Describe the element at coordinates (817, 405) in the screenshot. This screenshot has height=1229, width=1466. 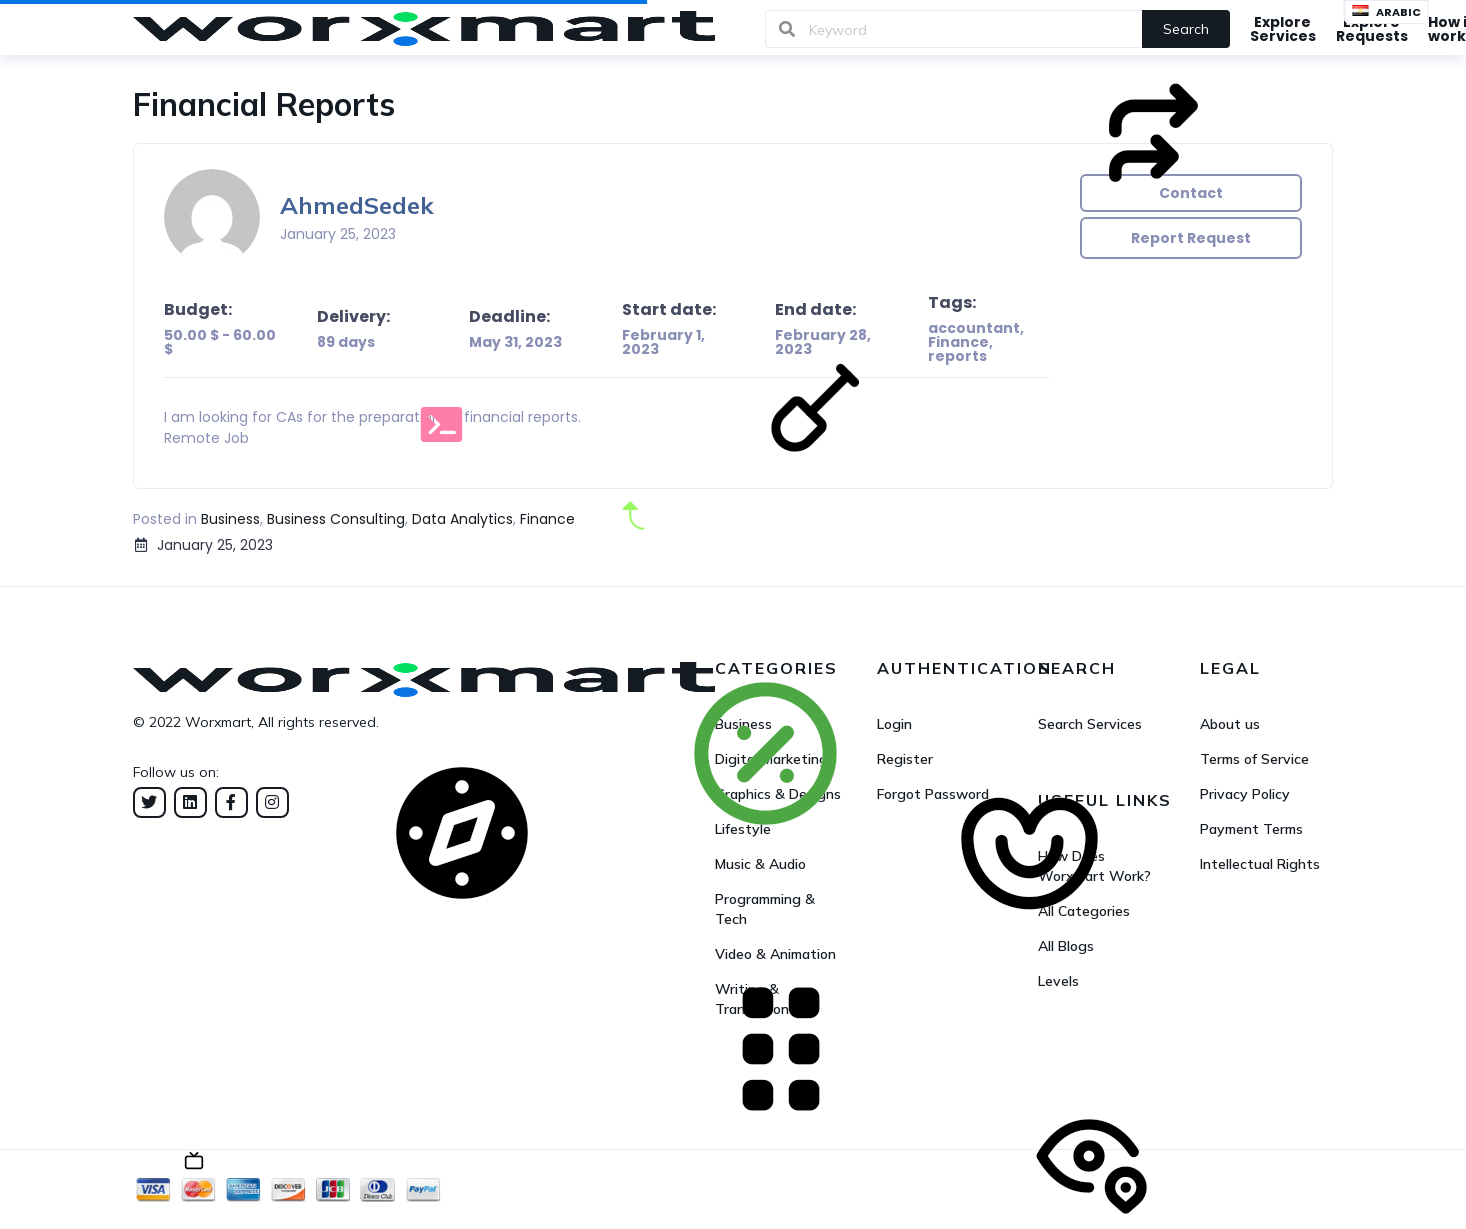
I see `access gardening or landscaping tools` at that location.